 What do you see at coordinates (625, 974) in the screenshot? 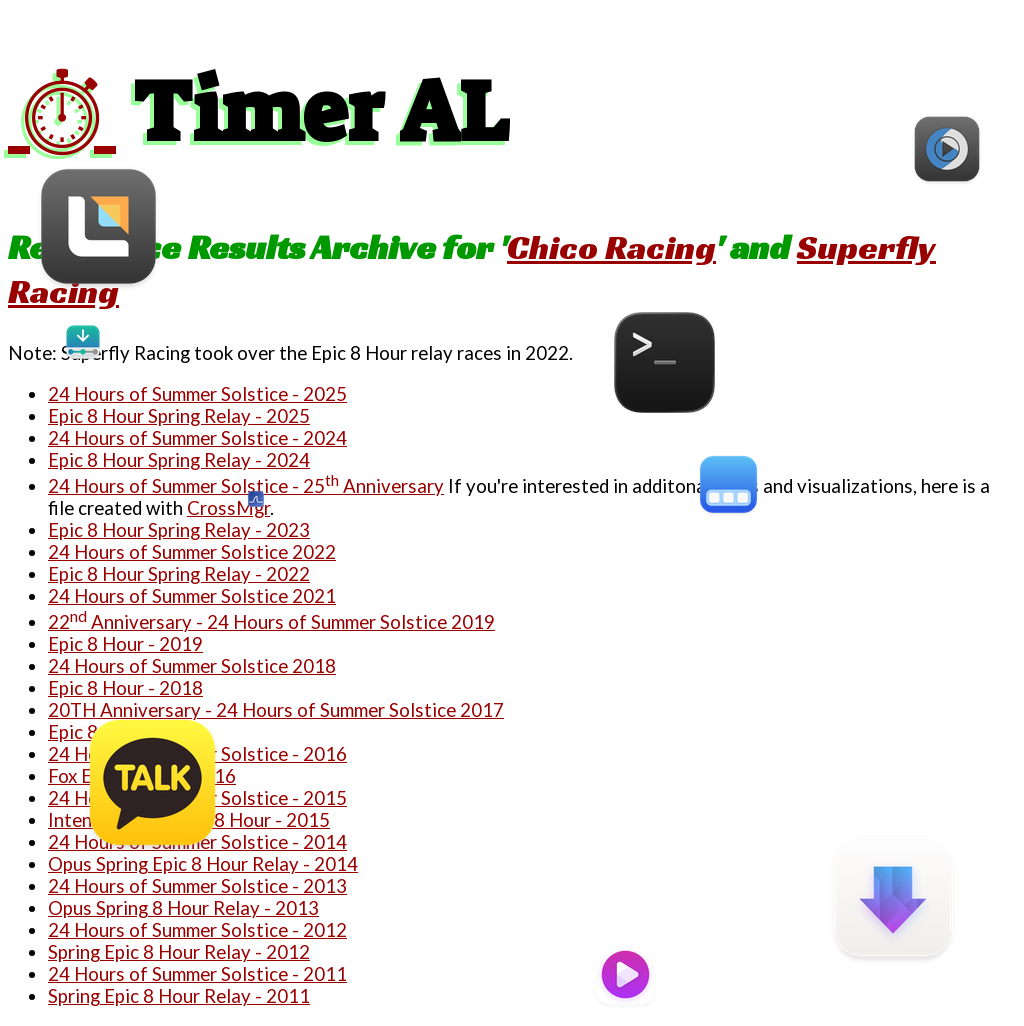
I see `open mplayer media player app` at bounding box center [625, 974].